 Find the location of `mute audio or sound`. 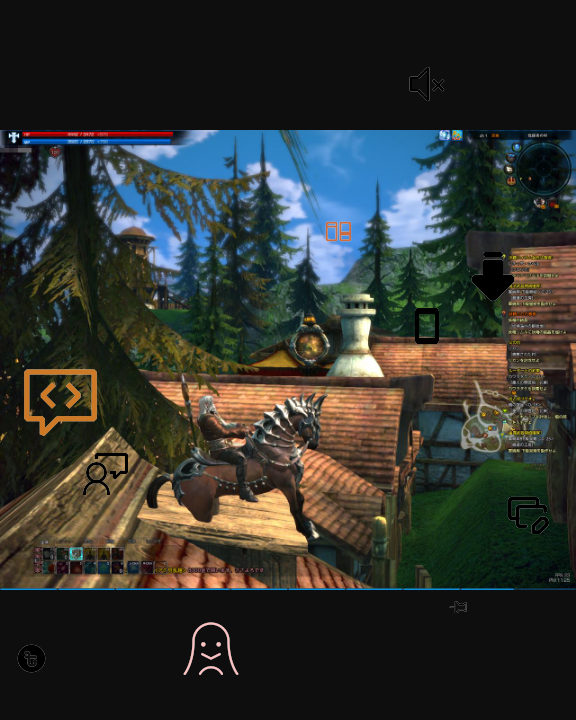

mute audio or sound is located at coordinates (427, 84).